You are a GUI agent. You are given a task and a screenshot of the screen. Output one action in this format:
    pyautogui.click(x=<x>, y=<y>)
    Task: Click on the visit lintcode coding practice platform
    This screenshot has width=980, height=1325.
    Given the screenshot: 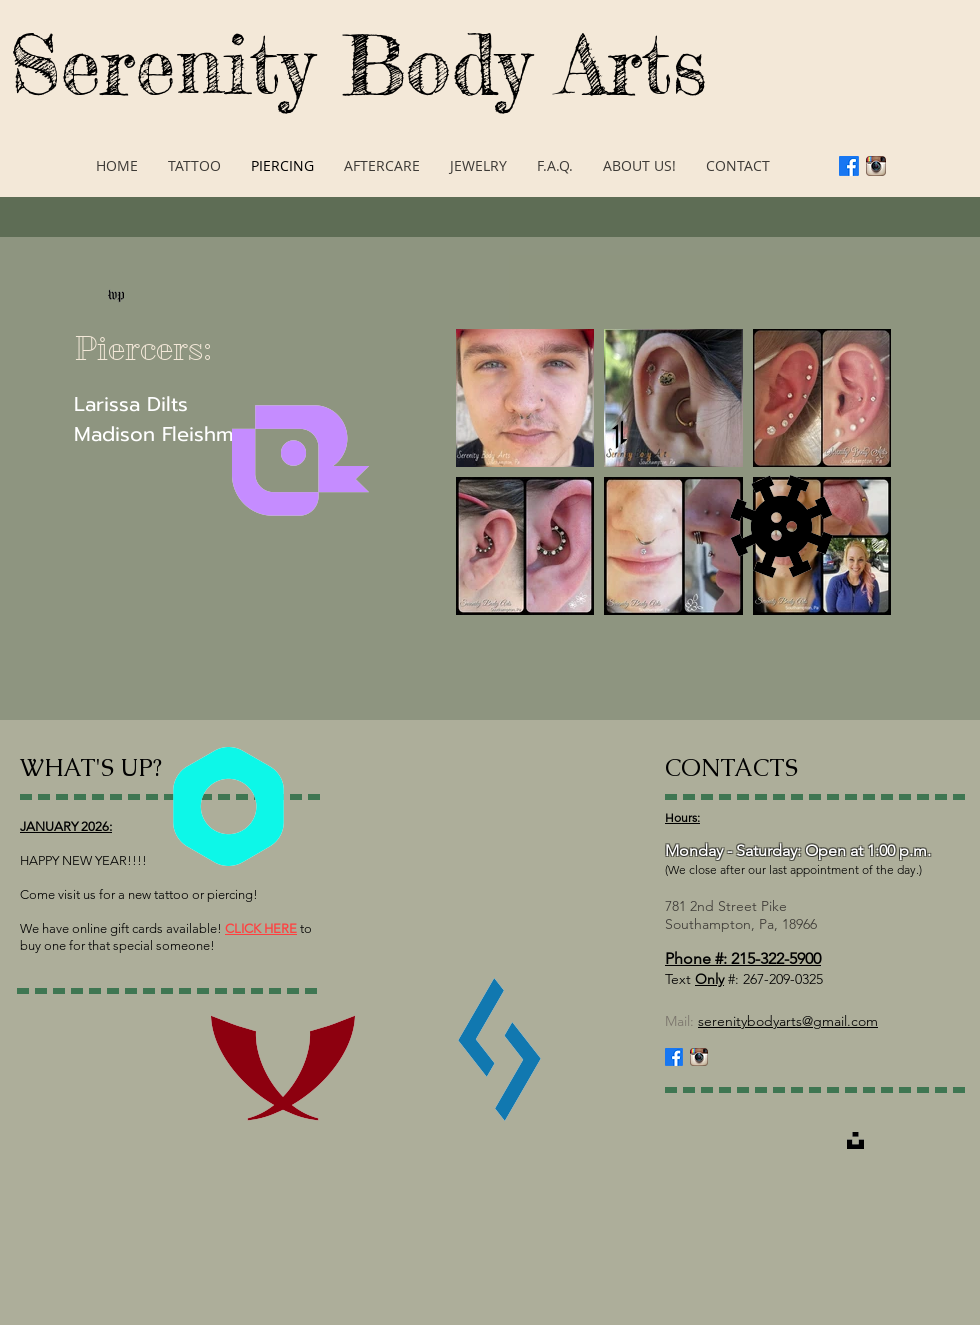 What is the action you would take?
    pyautogui.click(x=499, y=1049)
    